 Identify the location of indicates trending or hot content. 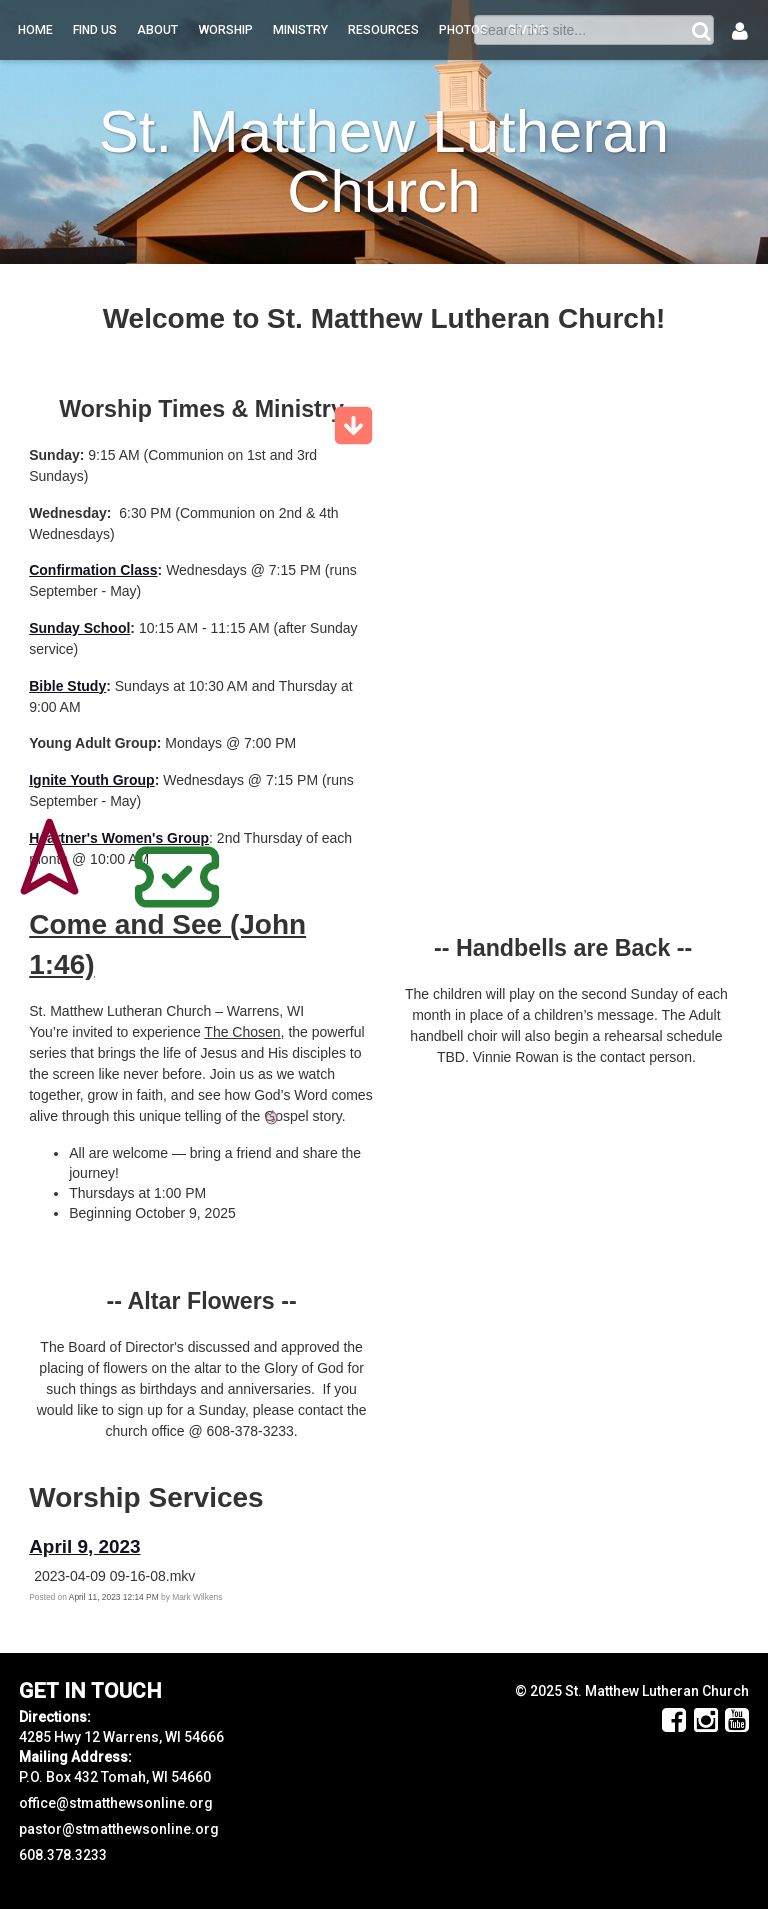
(271, 1117).